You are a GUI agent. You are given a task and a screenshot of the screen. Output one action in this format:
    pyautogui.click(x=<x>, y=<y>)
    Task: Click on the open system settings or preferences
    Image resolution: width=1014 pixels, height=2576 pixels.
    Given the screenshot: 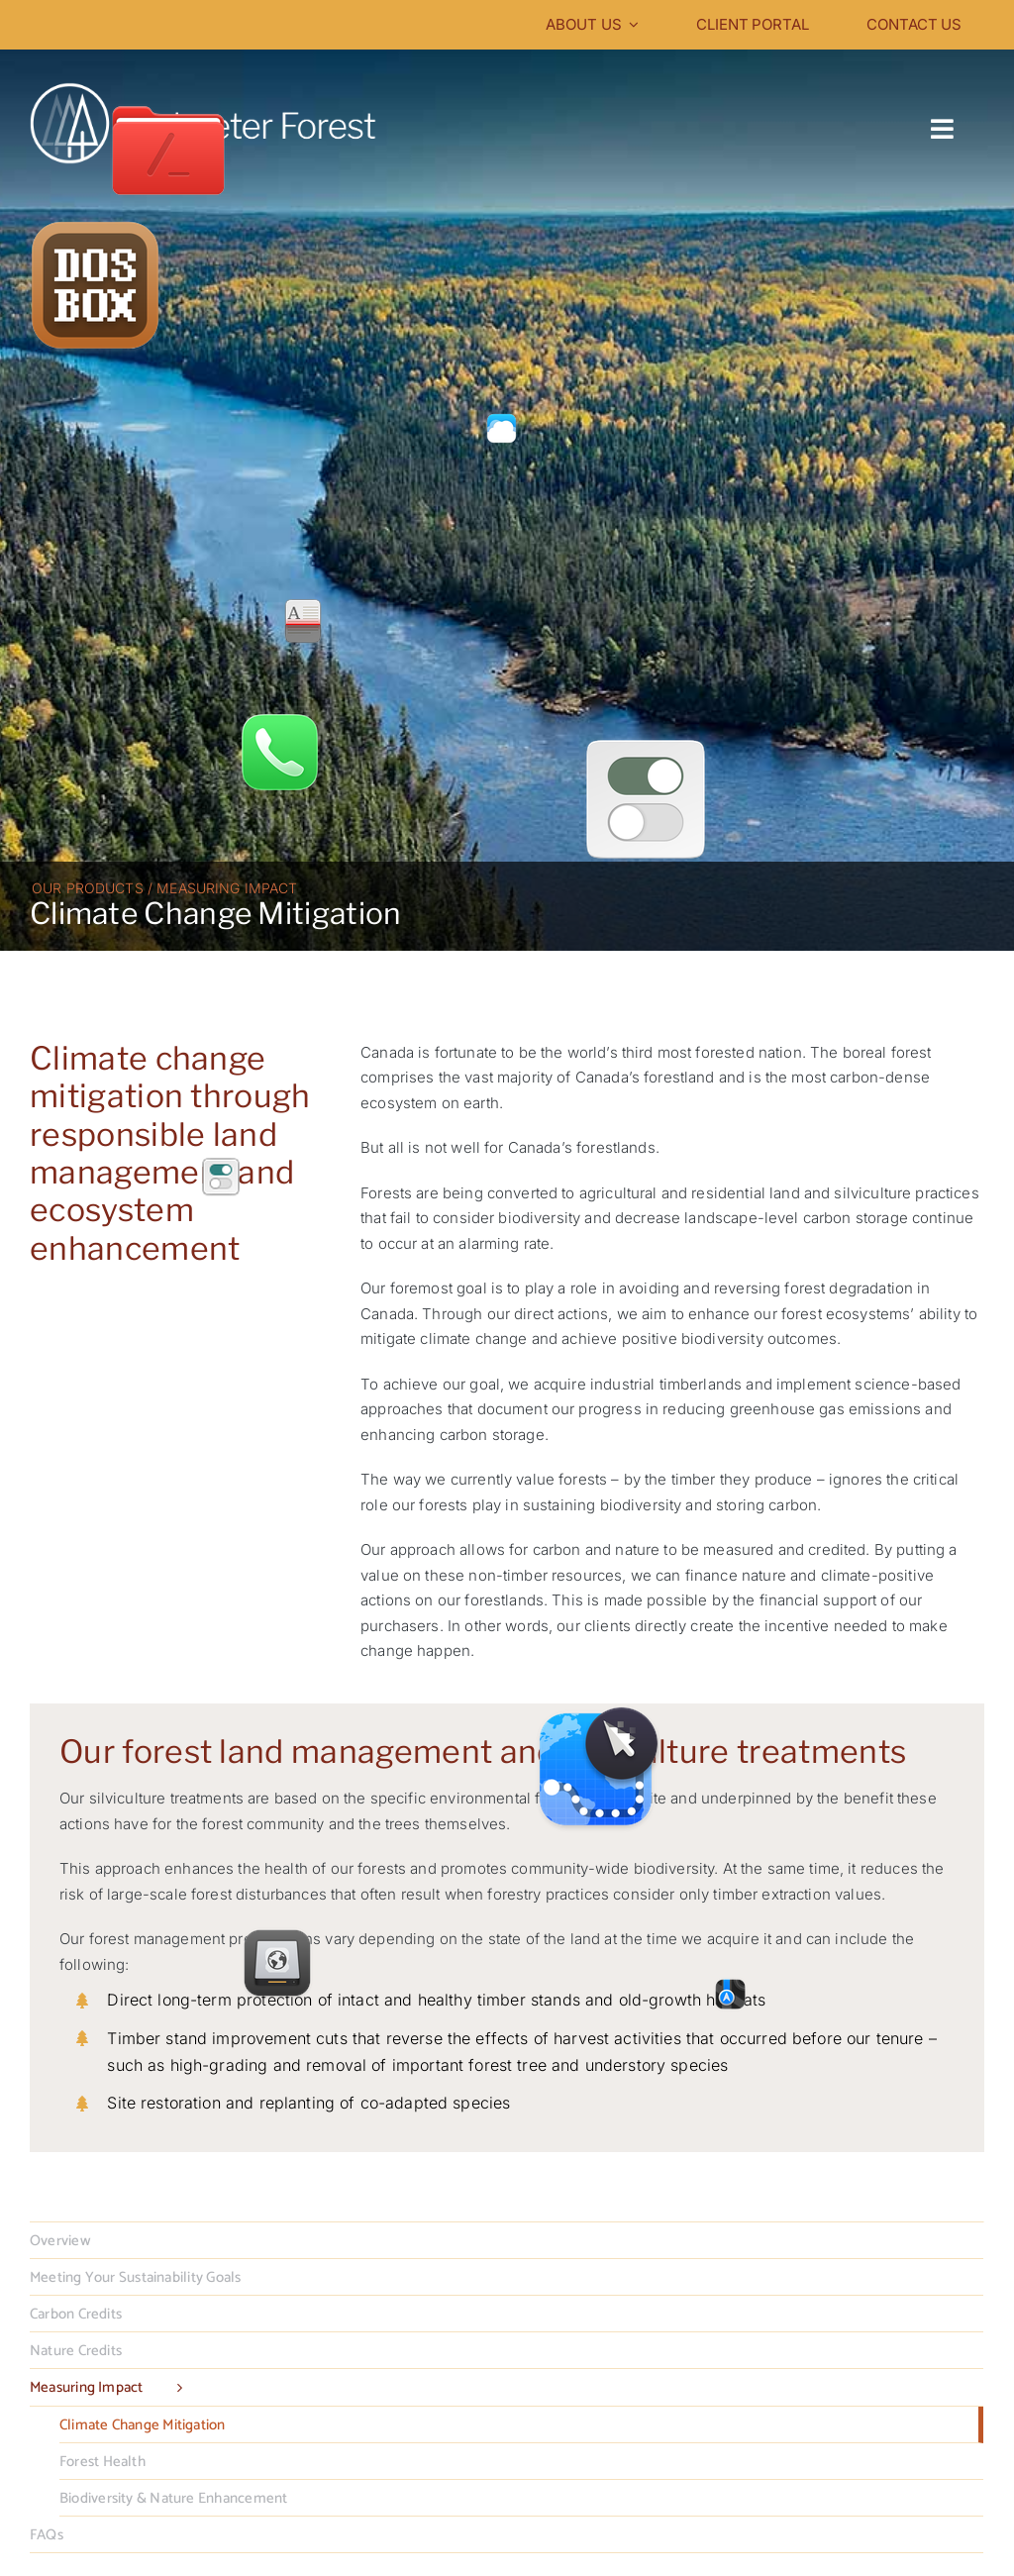 What is the action you would take?
    pyautogui.click(x=646, y=799)
    